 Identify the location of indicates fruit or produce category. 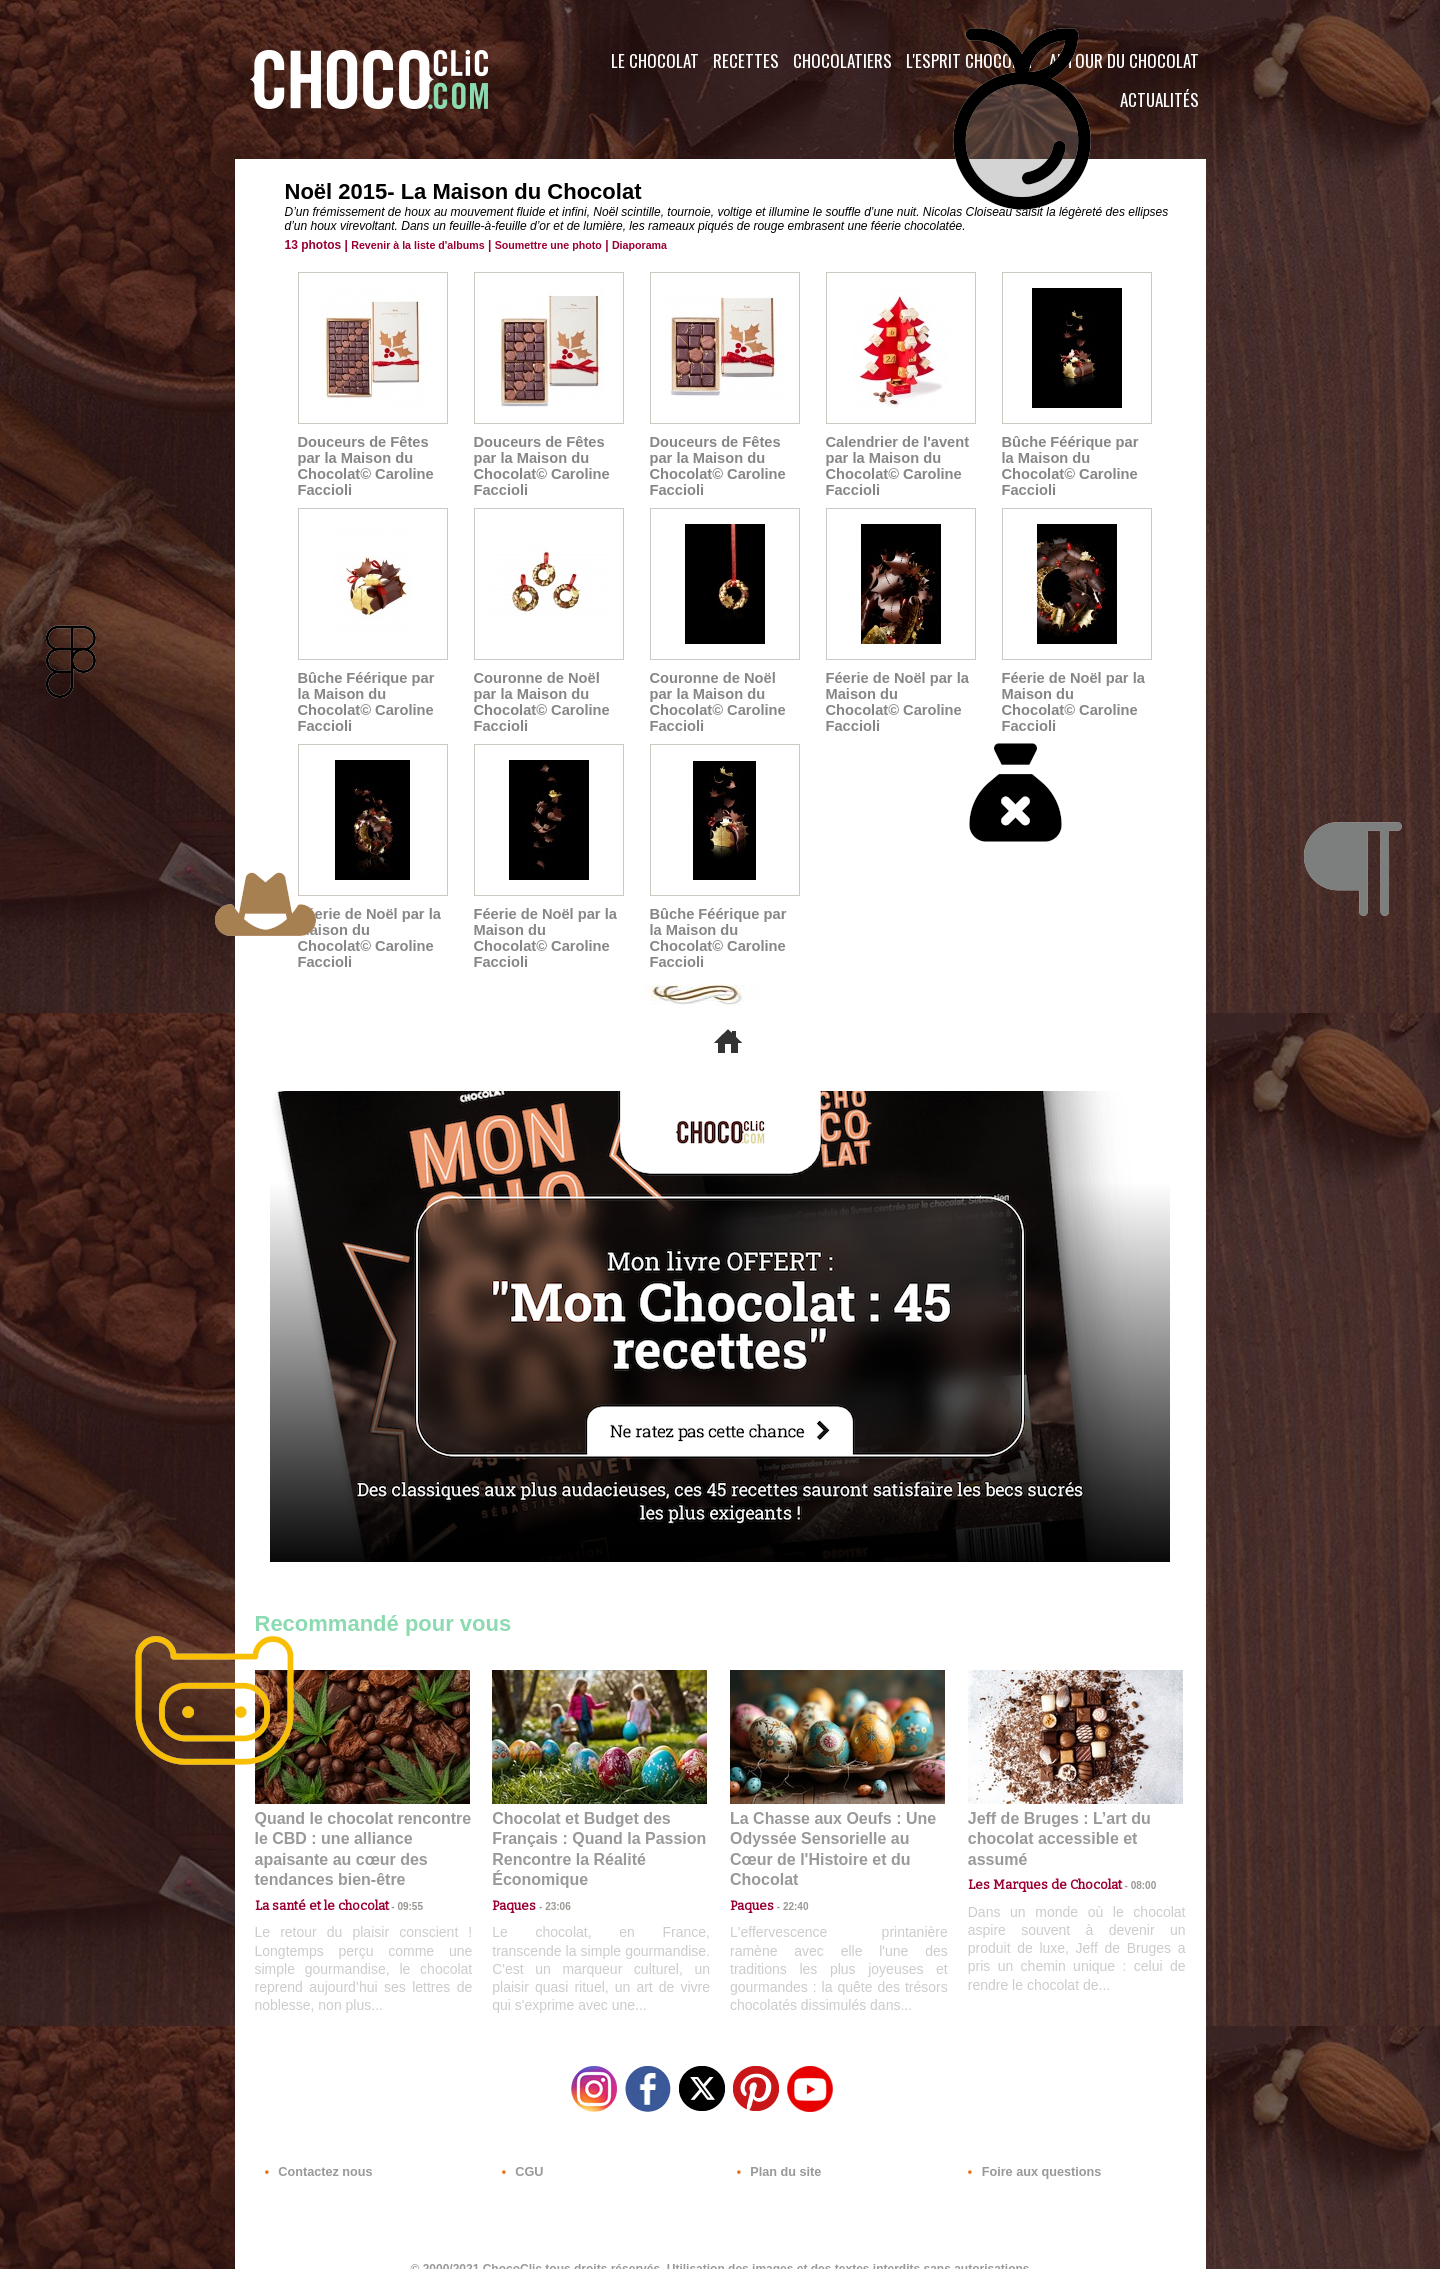
(1022, 122).